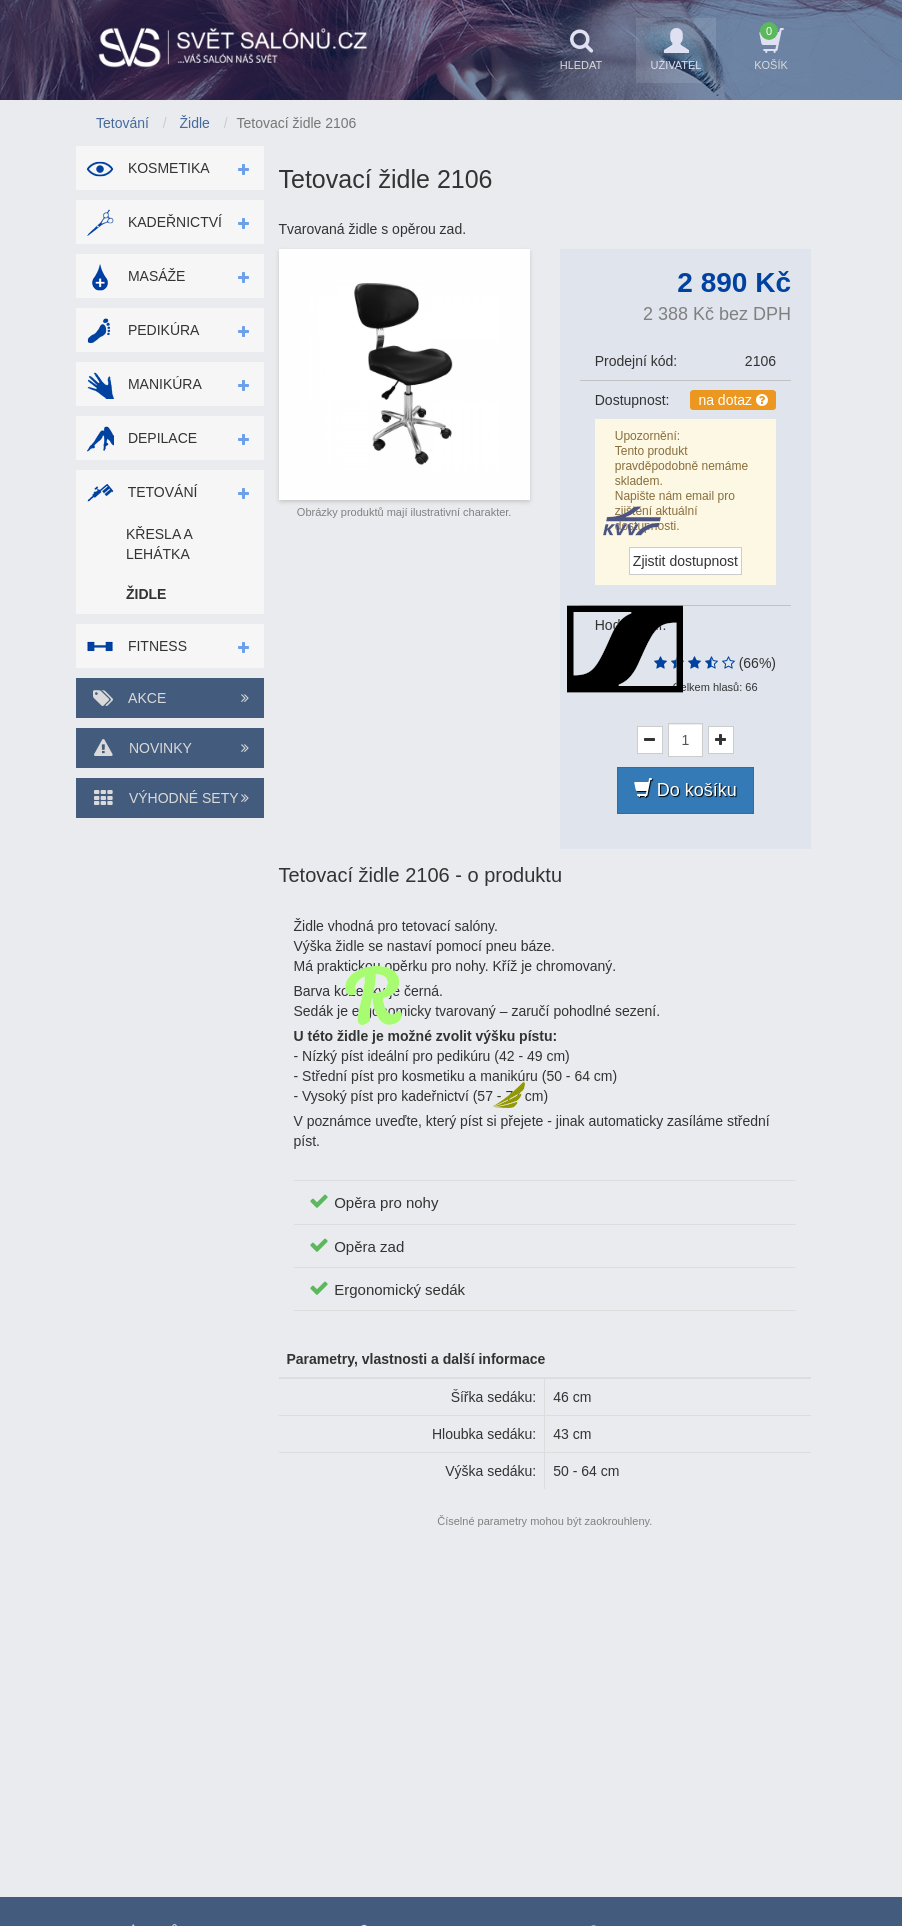 This screenshot has width=902, height=1926. I want to click on karlsruher verkehrsverbund (KVV) public transit logo, so click(632, 521).